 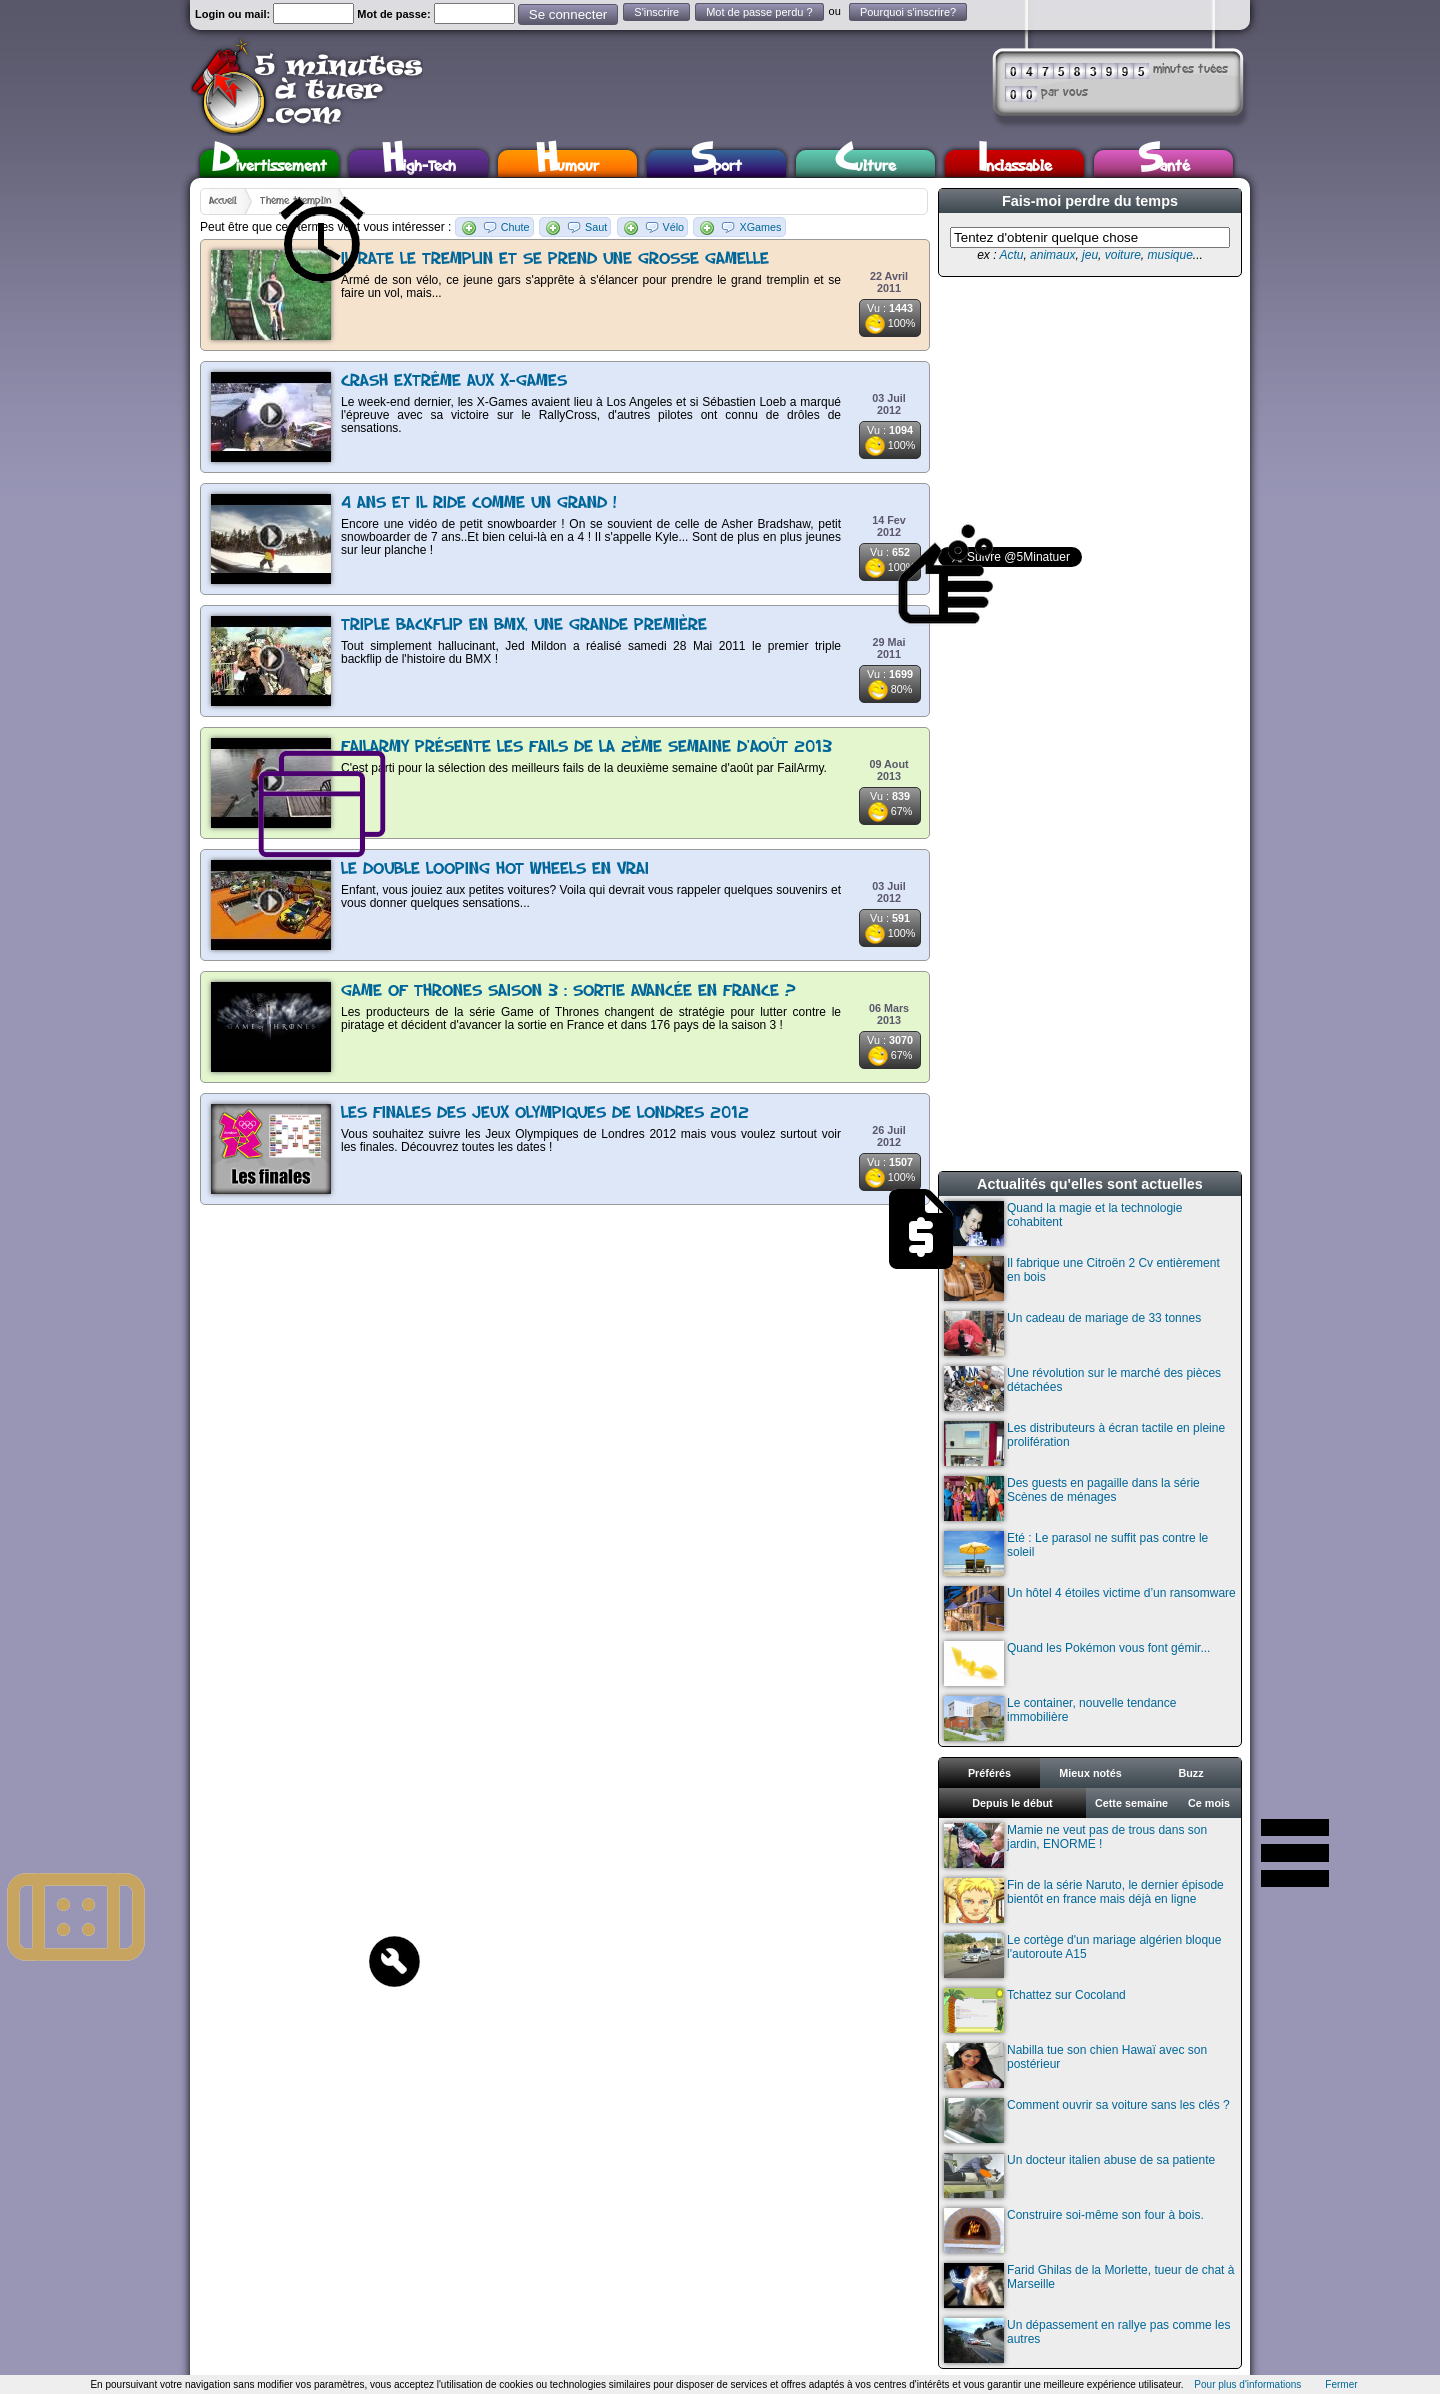 I want to click on view data in row format, so click(x=1295, y=1853).